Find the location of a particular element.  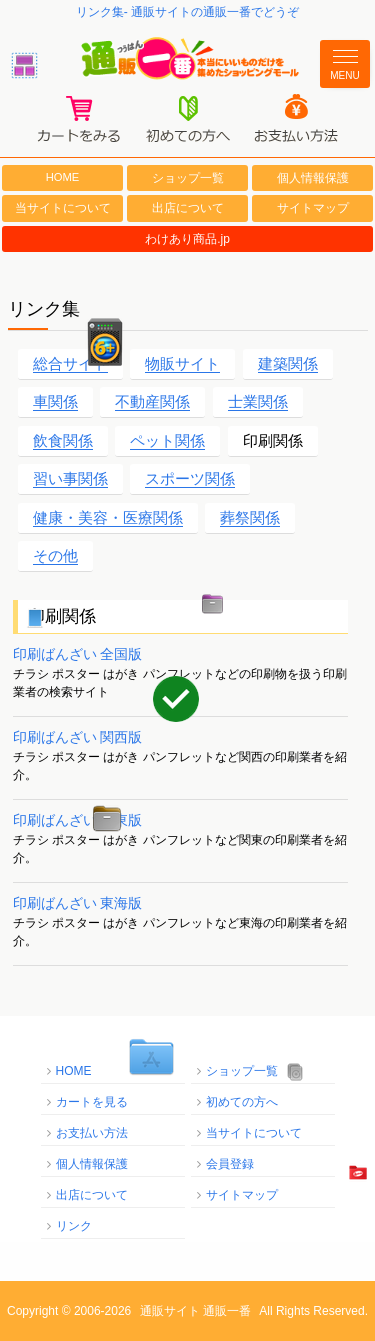

RAID 6+ storage configuration or disk array is located at coordinates (105, 342).